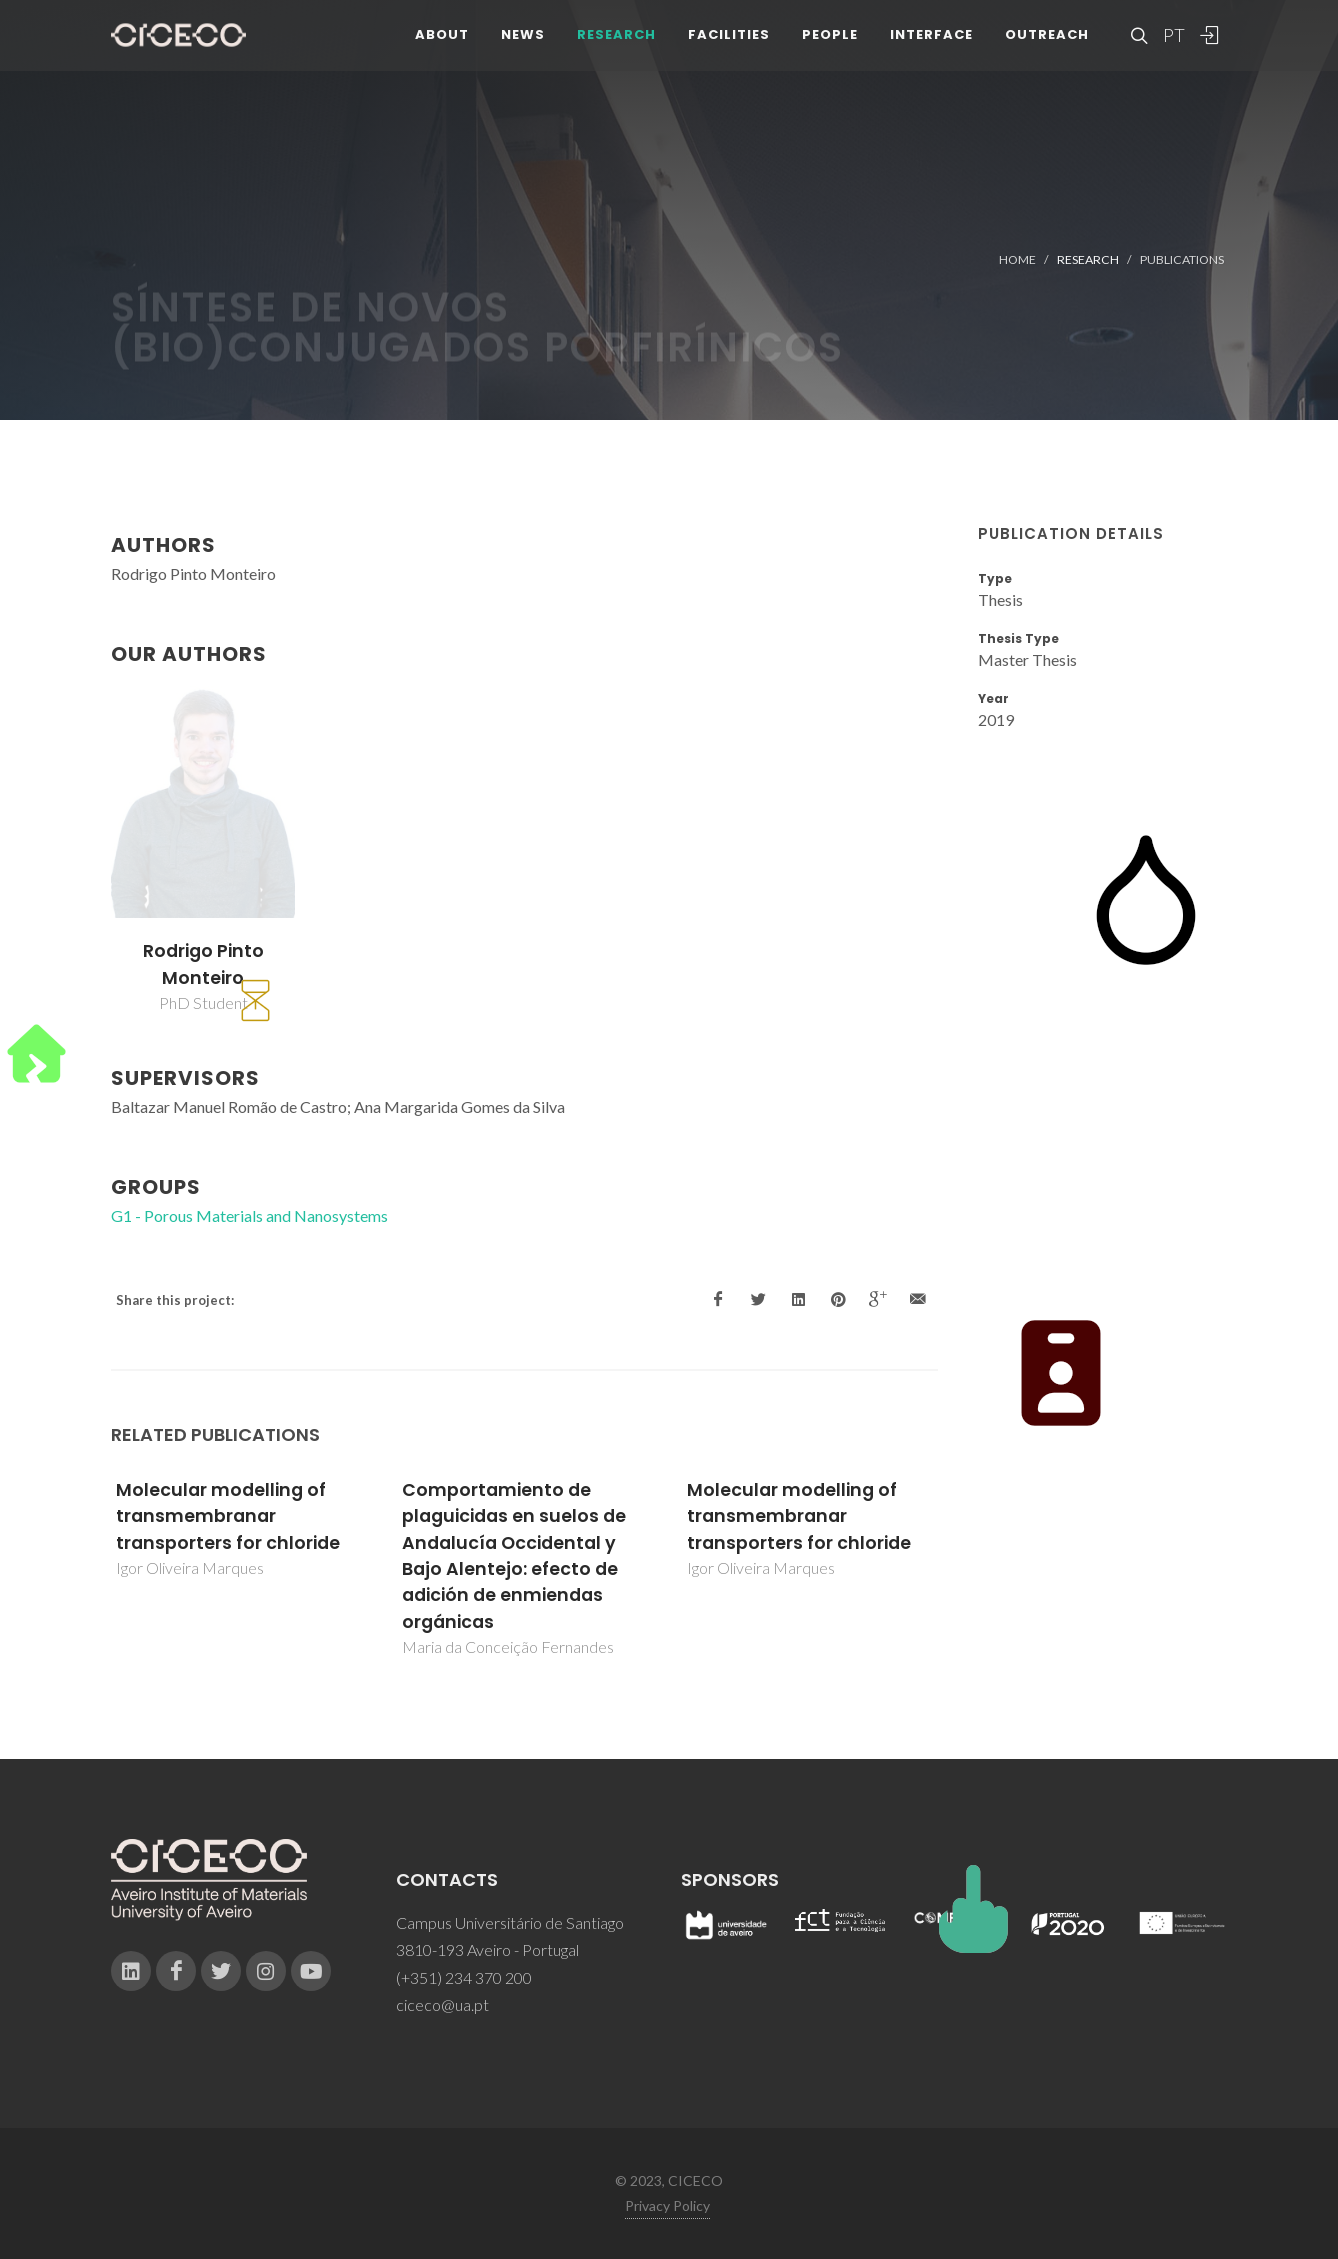 The height and width of the screenshot is (2259, 1338). I want to click on view user identification or profile badge, so click(1061, 1373).